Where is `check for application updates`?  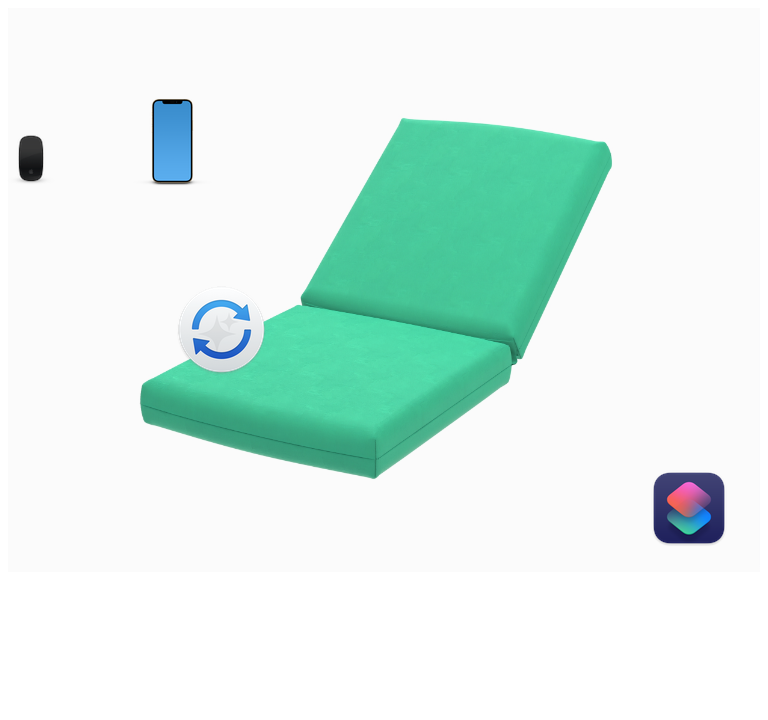 check for application updates is located at coordinates (221, 329).